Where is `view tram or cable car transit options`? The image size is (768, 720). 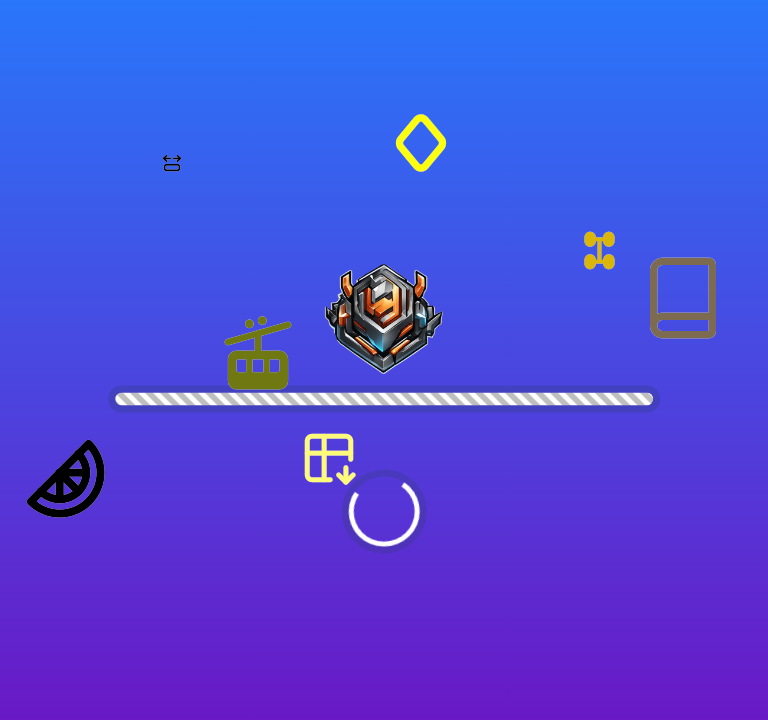 view tram or cable car transit options is located at coordinates (258, 355).